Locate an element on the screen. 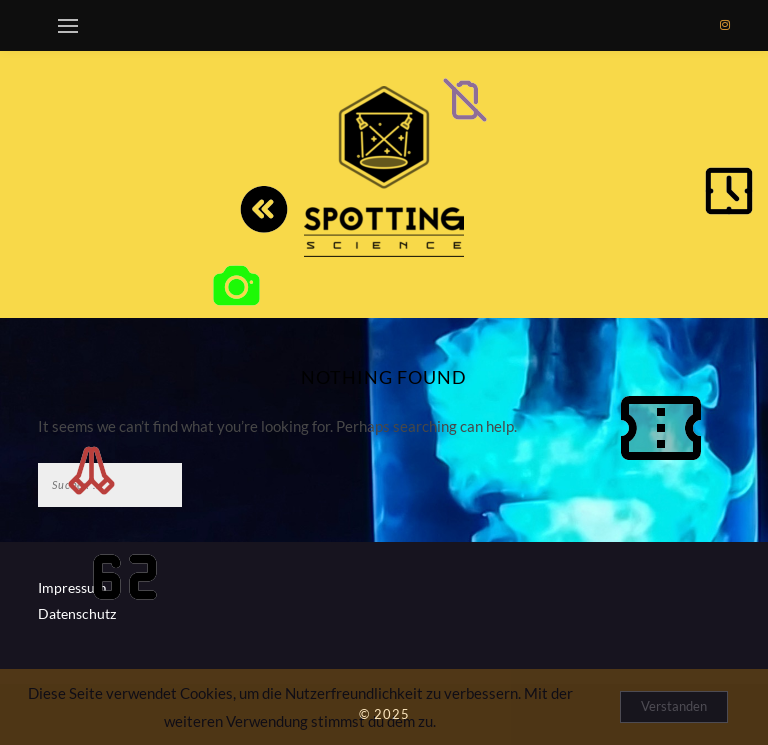 The width and height of the screenshot is (768, 745). view current time is located at coordinates (729, 191).